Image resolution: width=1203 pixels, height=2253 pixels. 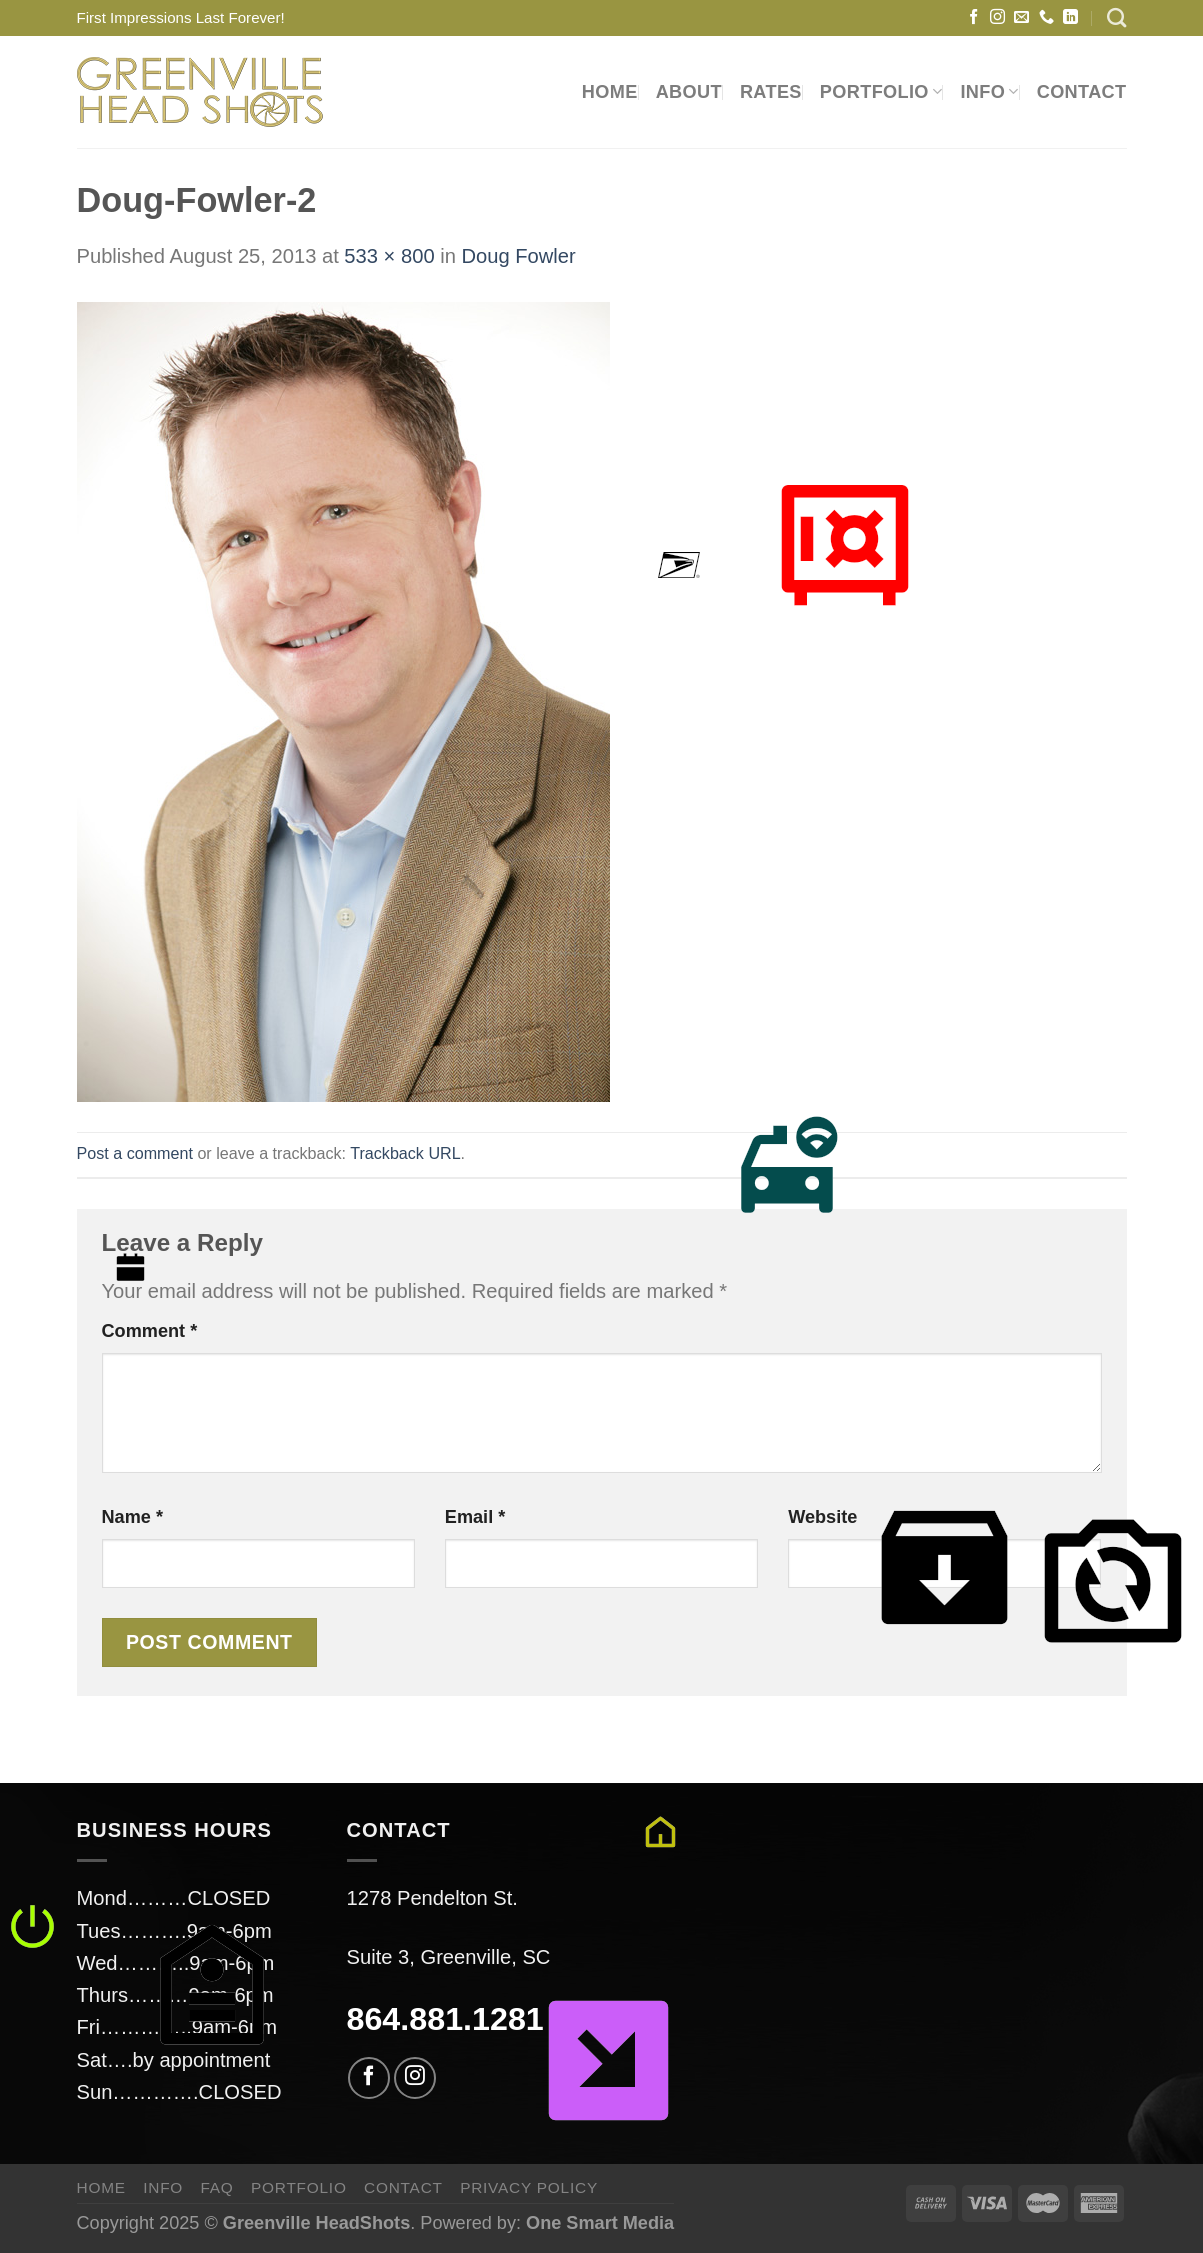 I want to click on view product pricing or tag details, so click(x=212, y=1987).